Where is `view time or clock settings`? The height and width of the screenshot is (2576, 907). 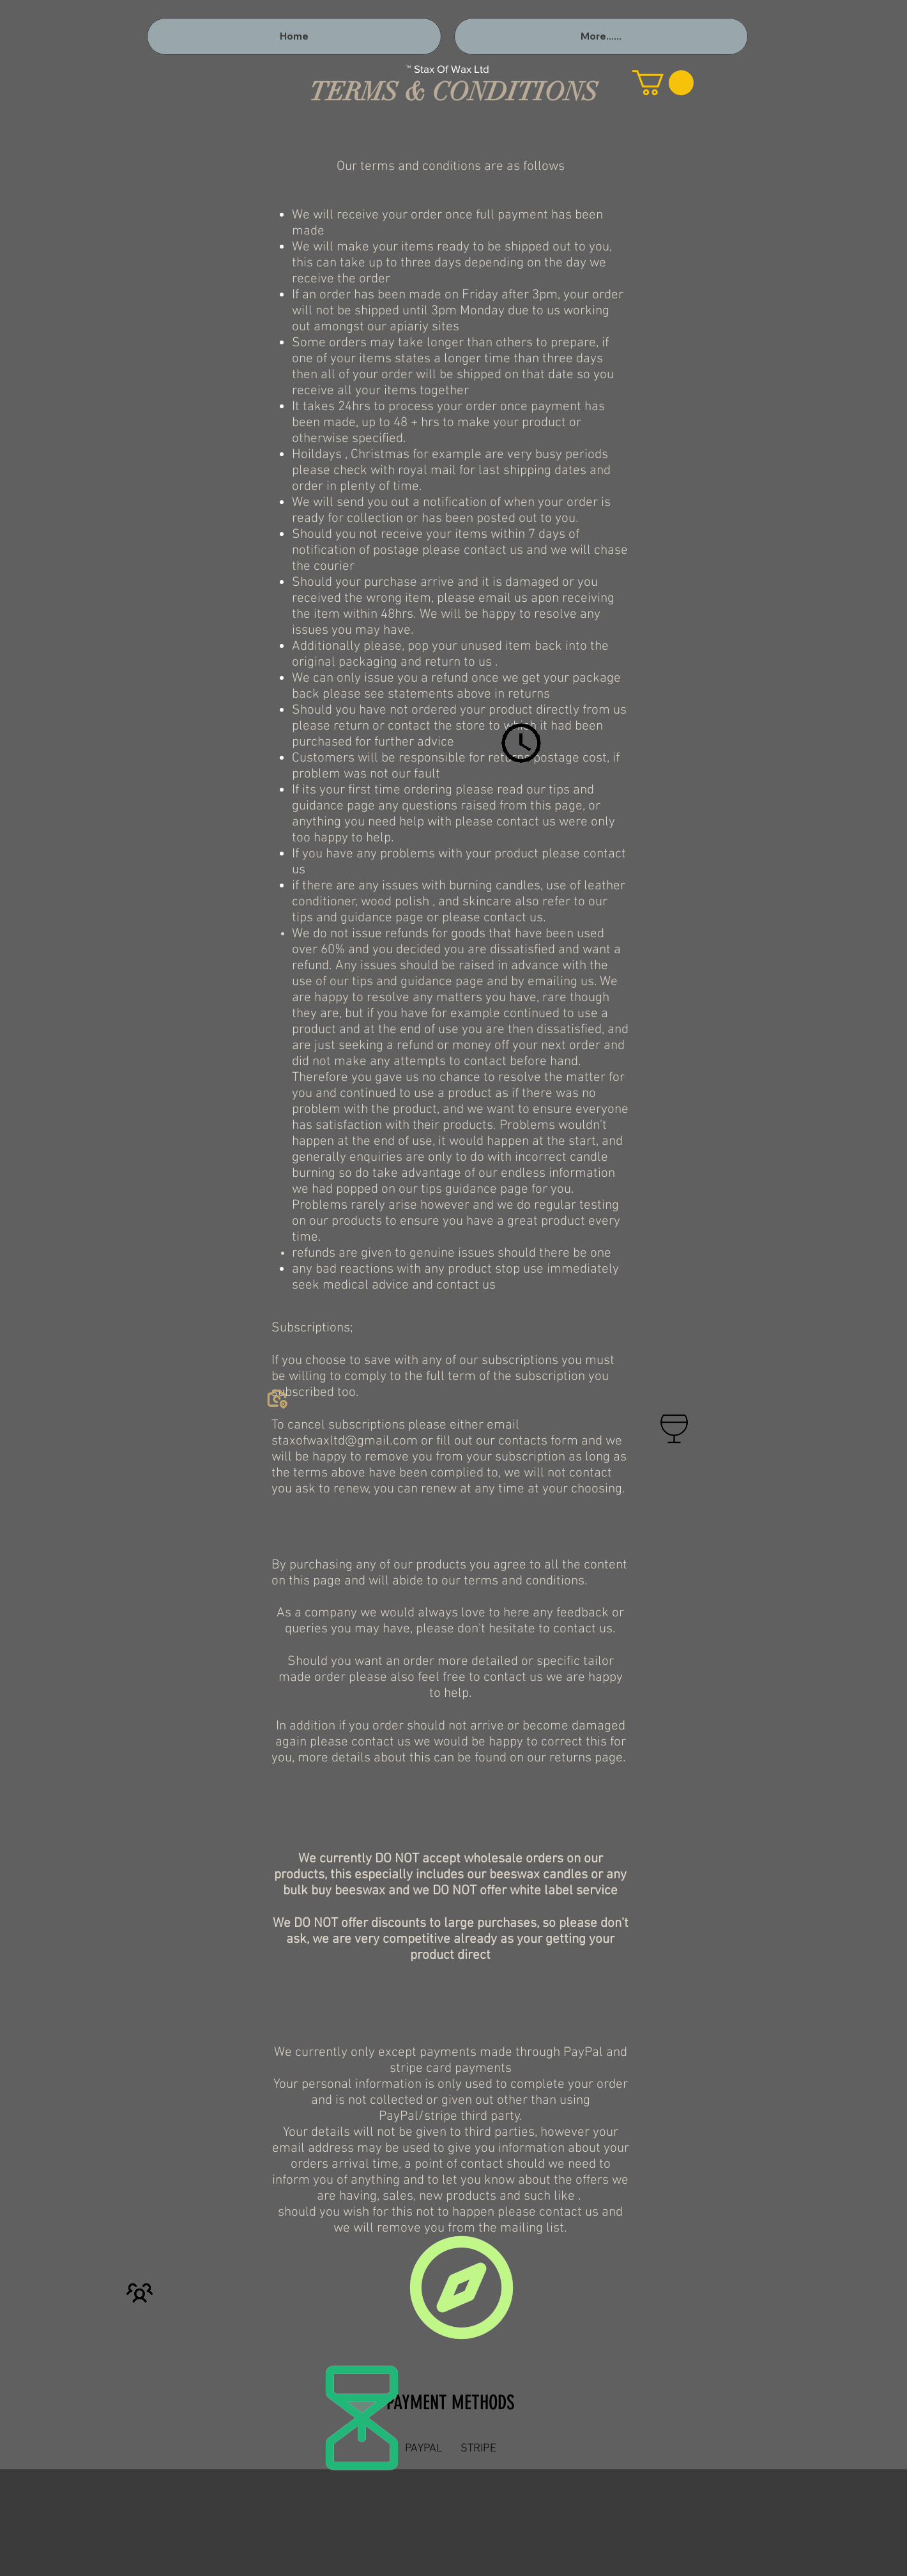
view time or clock settings is located at coordinates (521, 743).